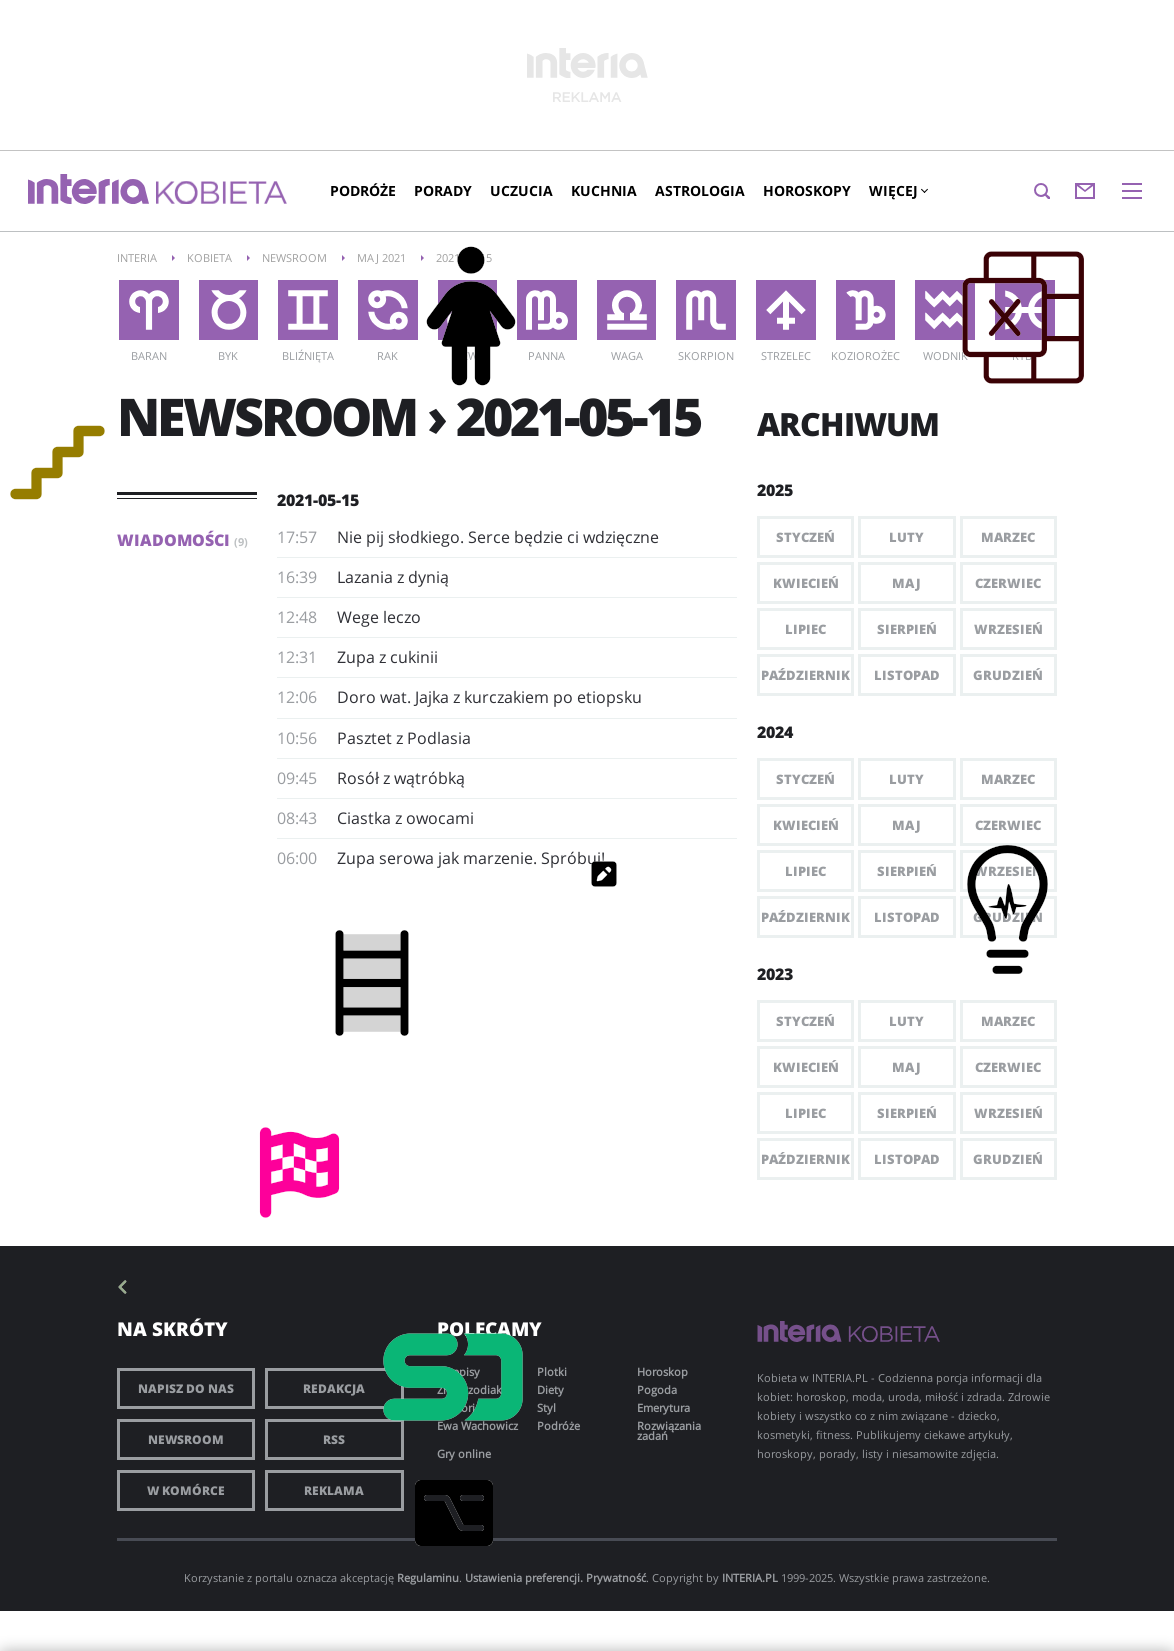  I want to click on open microsoft excel, so click(1028, 317).